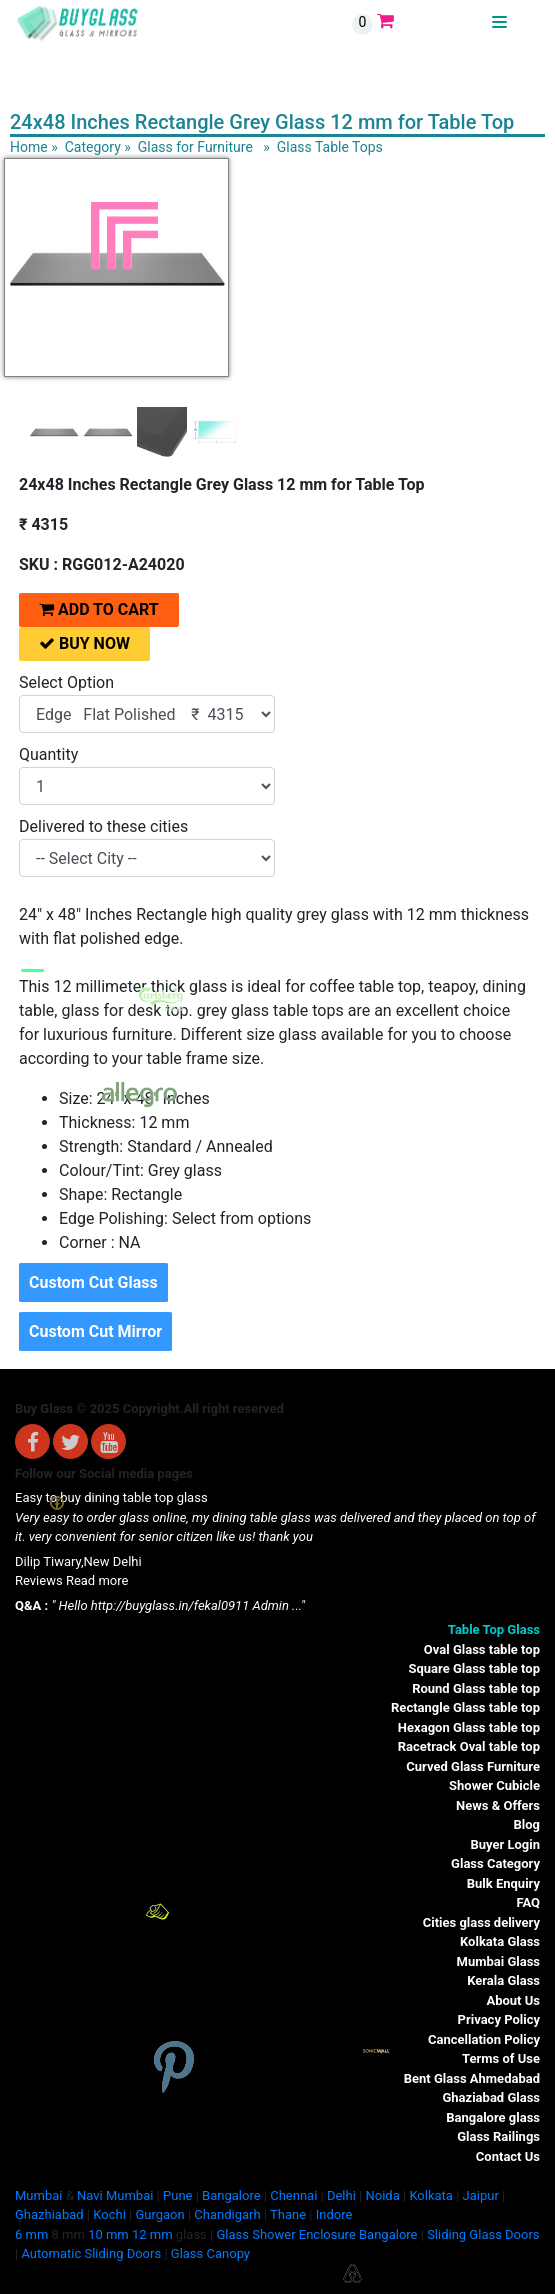  I want to click on open the Airbnb app, so click(352, 2273).